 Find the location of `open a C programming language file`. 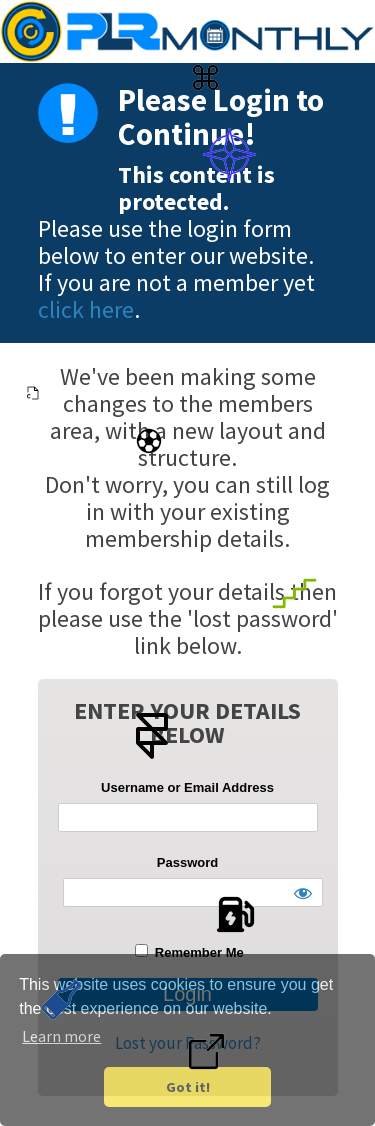

open a C programming language file is located at coordinates (33, 393).